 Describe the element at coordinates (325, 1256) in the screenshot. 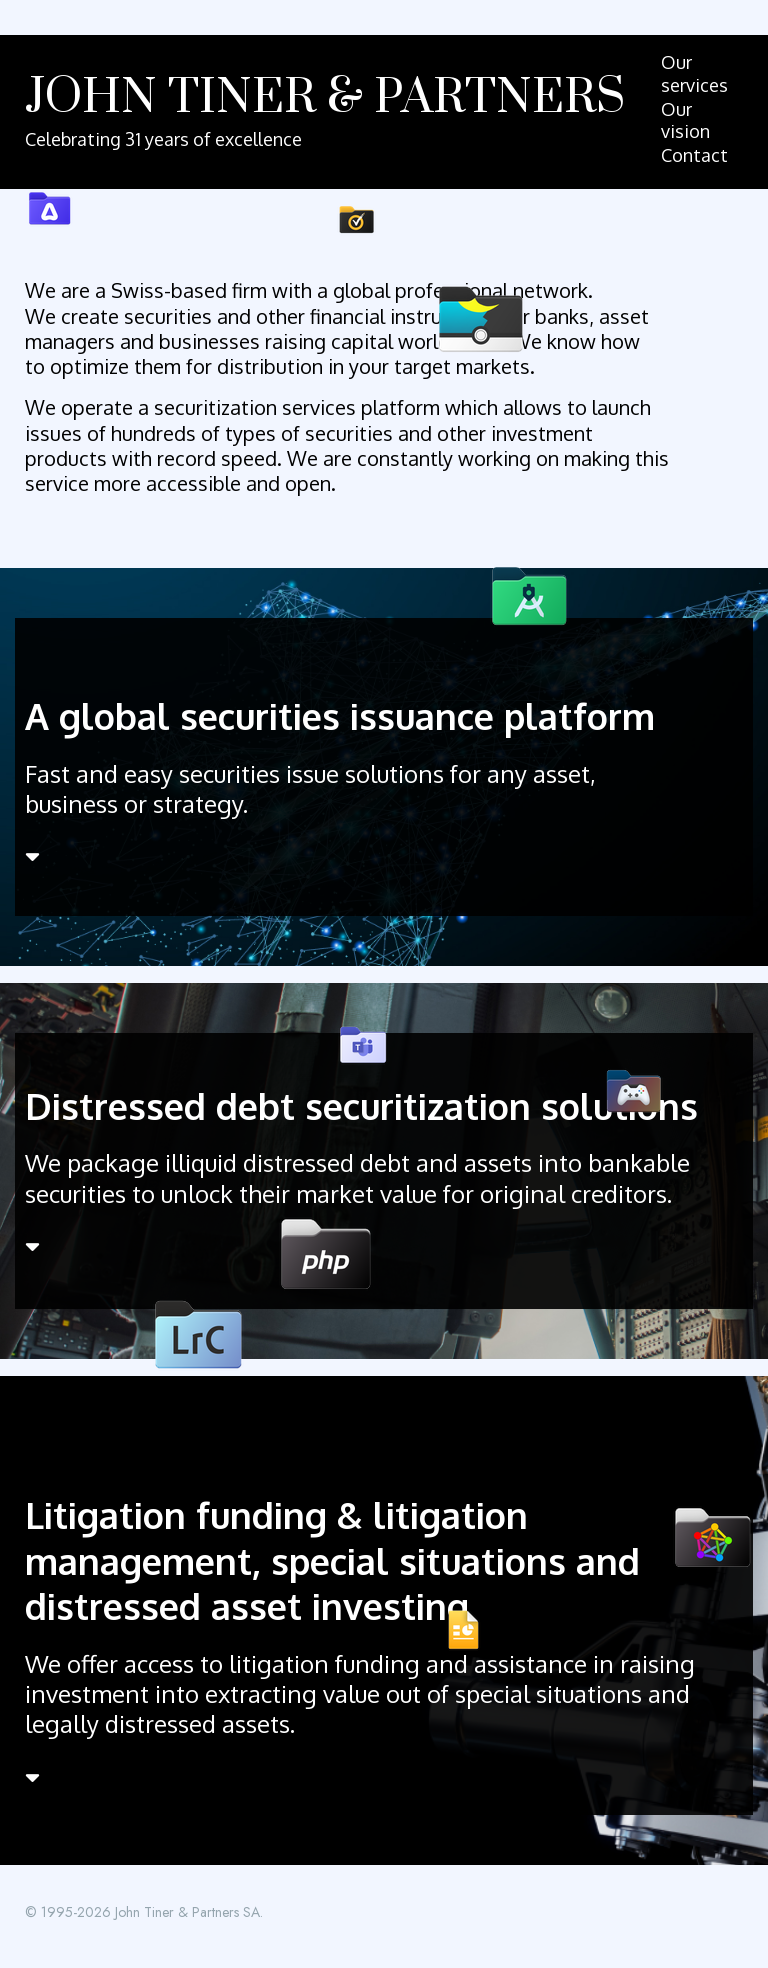

I see `folder containing php files` at that location.